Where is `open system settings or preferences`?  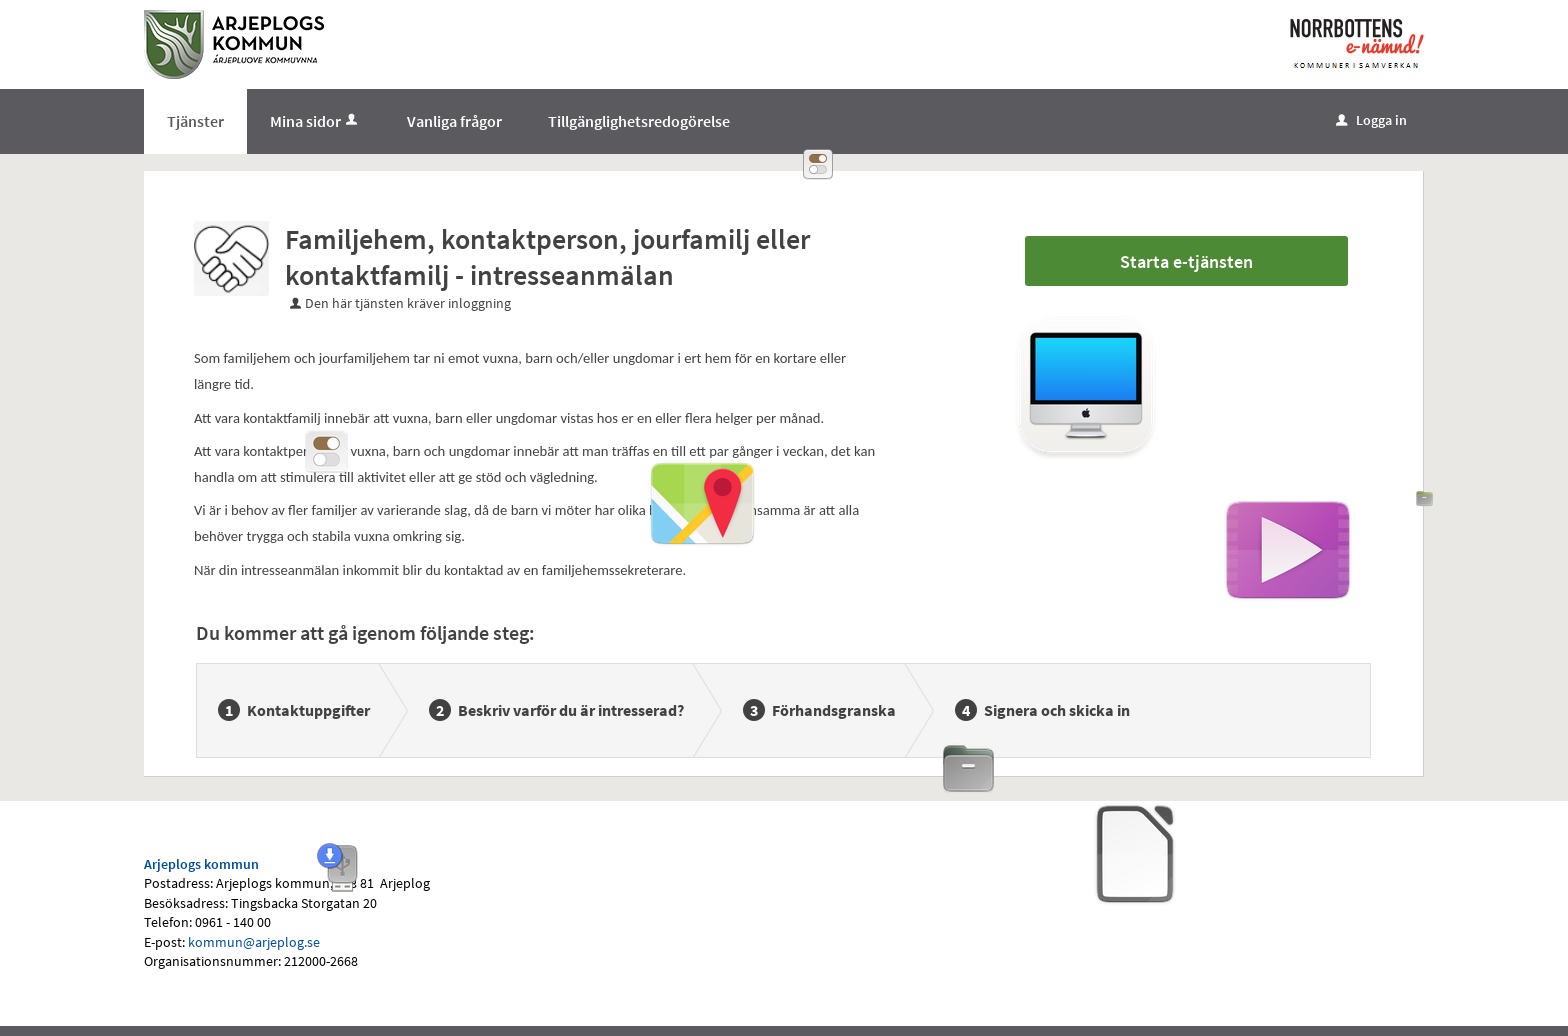
open system settings or preferences is located at coordinates (818, 164).